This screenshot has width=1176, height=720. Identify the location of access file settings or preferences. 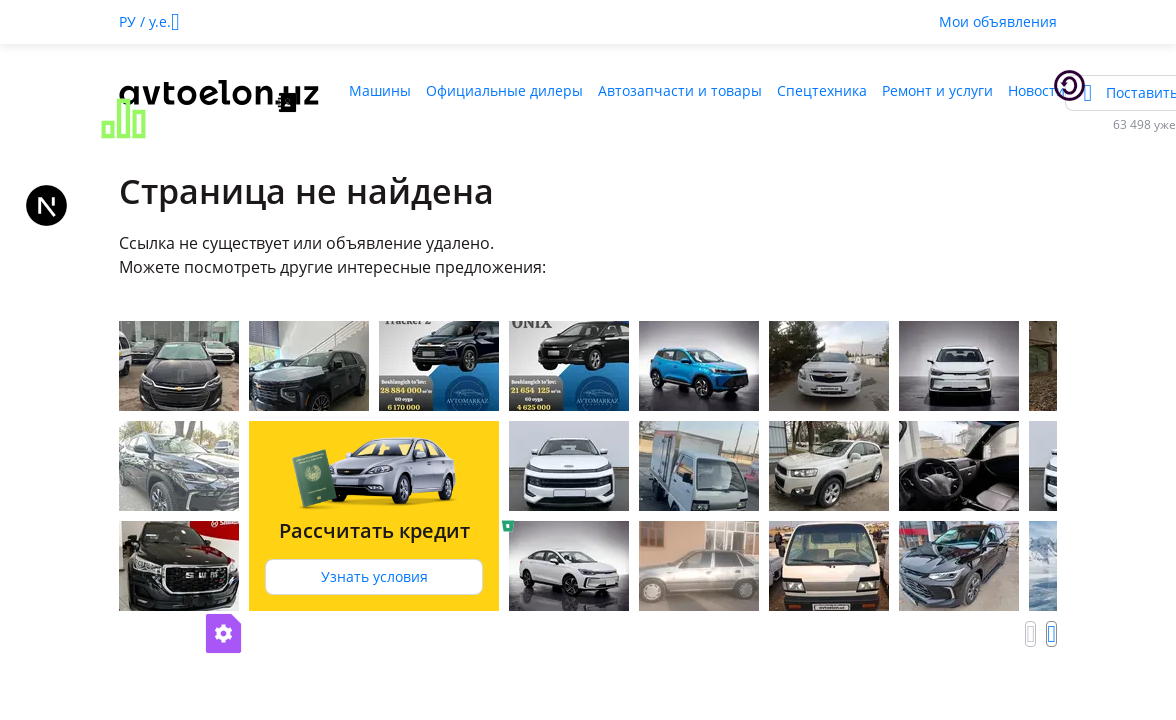
(223, 633).